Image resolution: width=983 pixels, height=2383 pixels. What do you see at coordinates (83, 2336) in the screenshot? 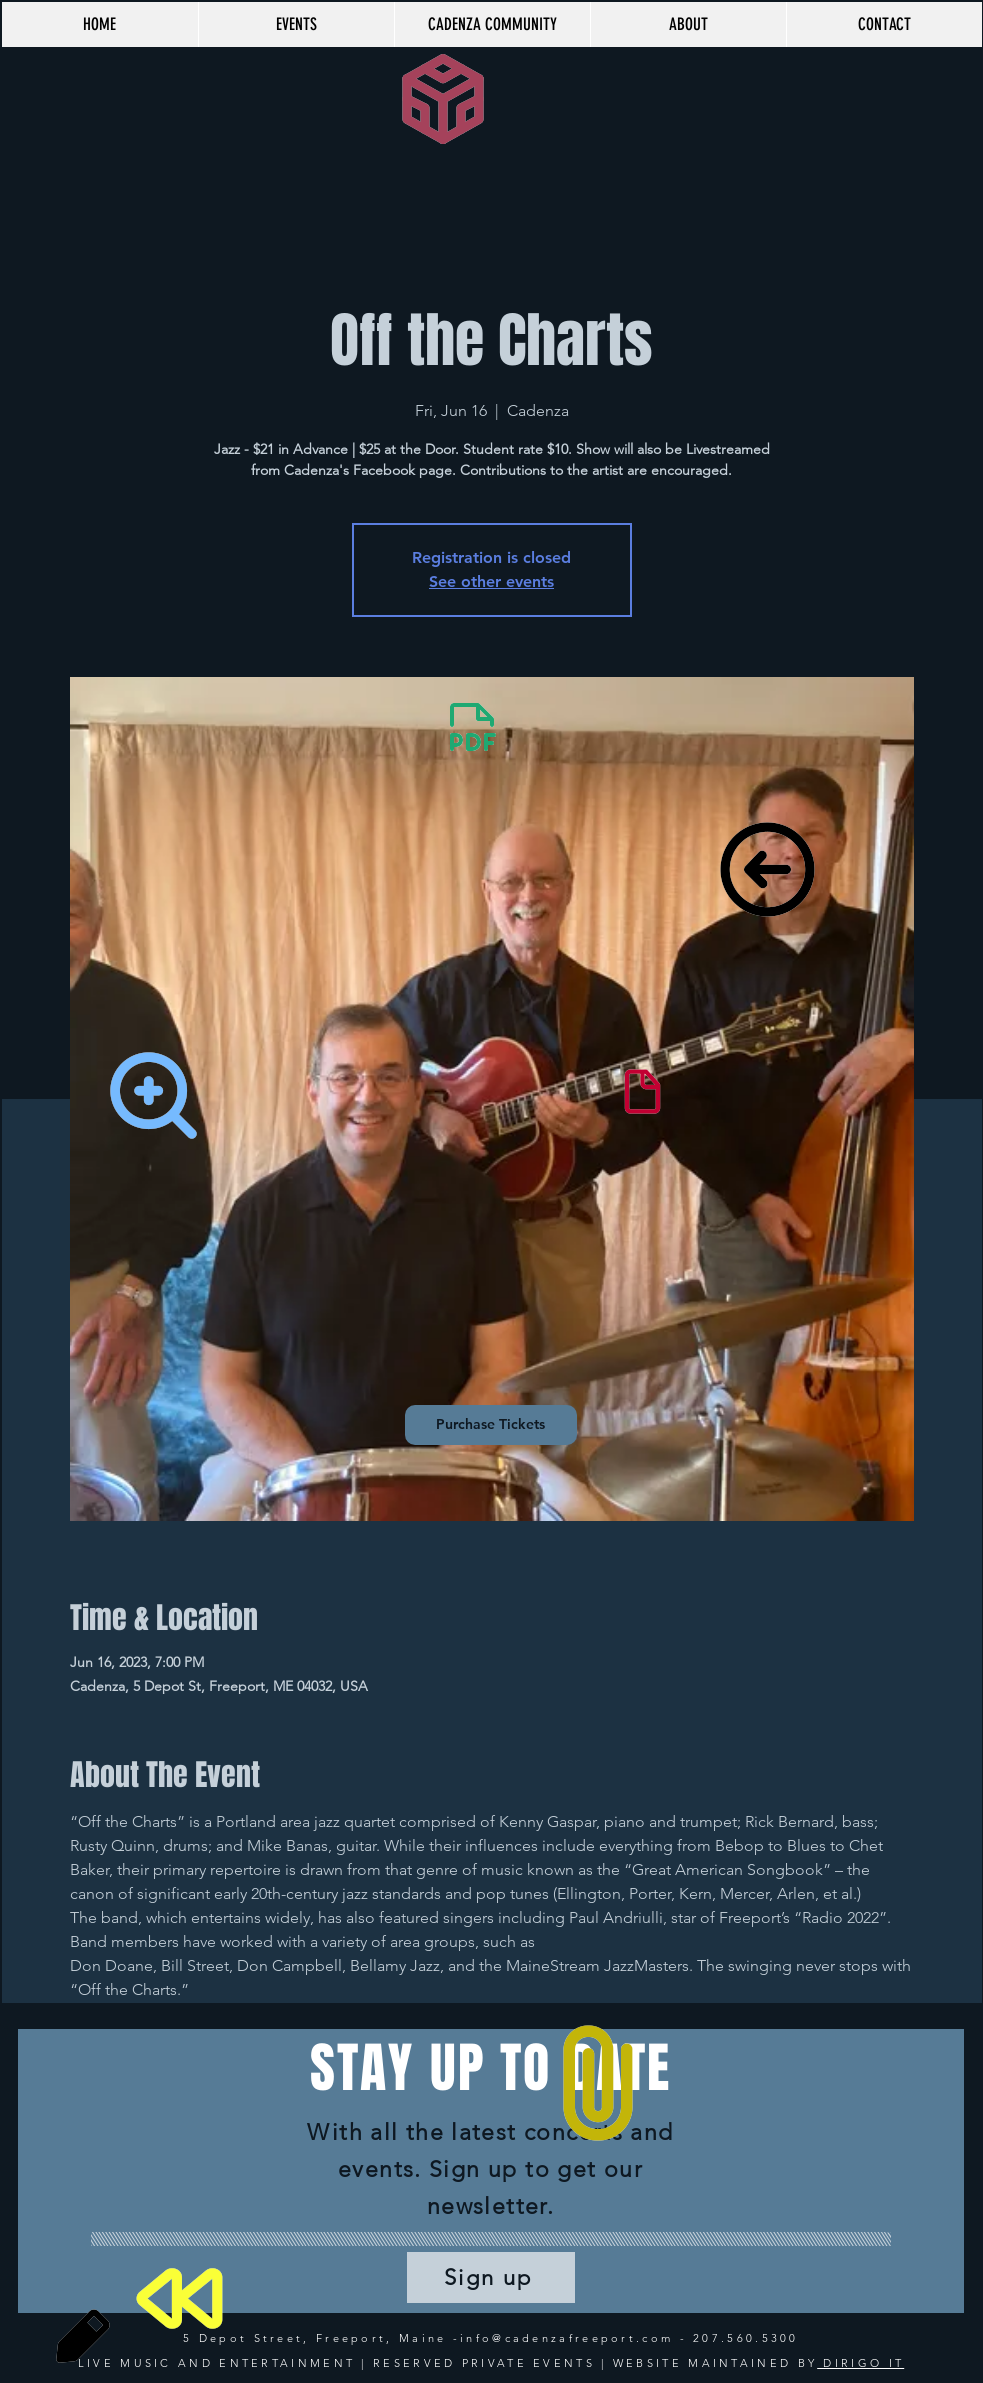
I see `edit or modify content` at bounding box center [83, 2336].